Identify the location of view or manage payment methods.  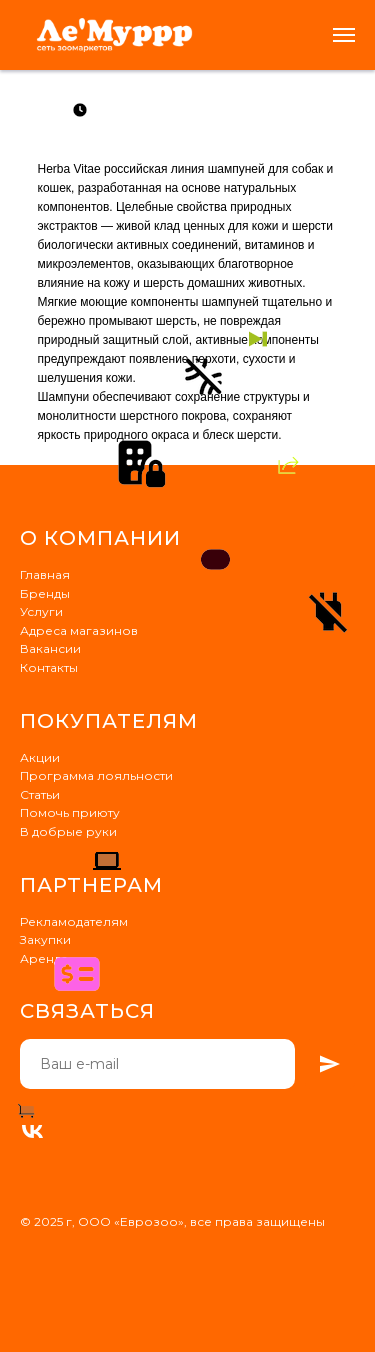
(77, 974).